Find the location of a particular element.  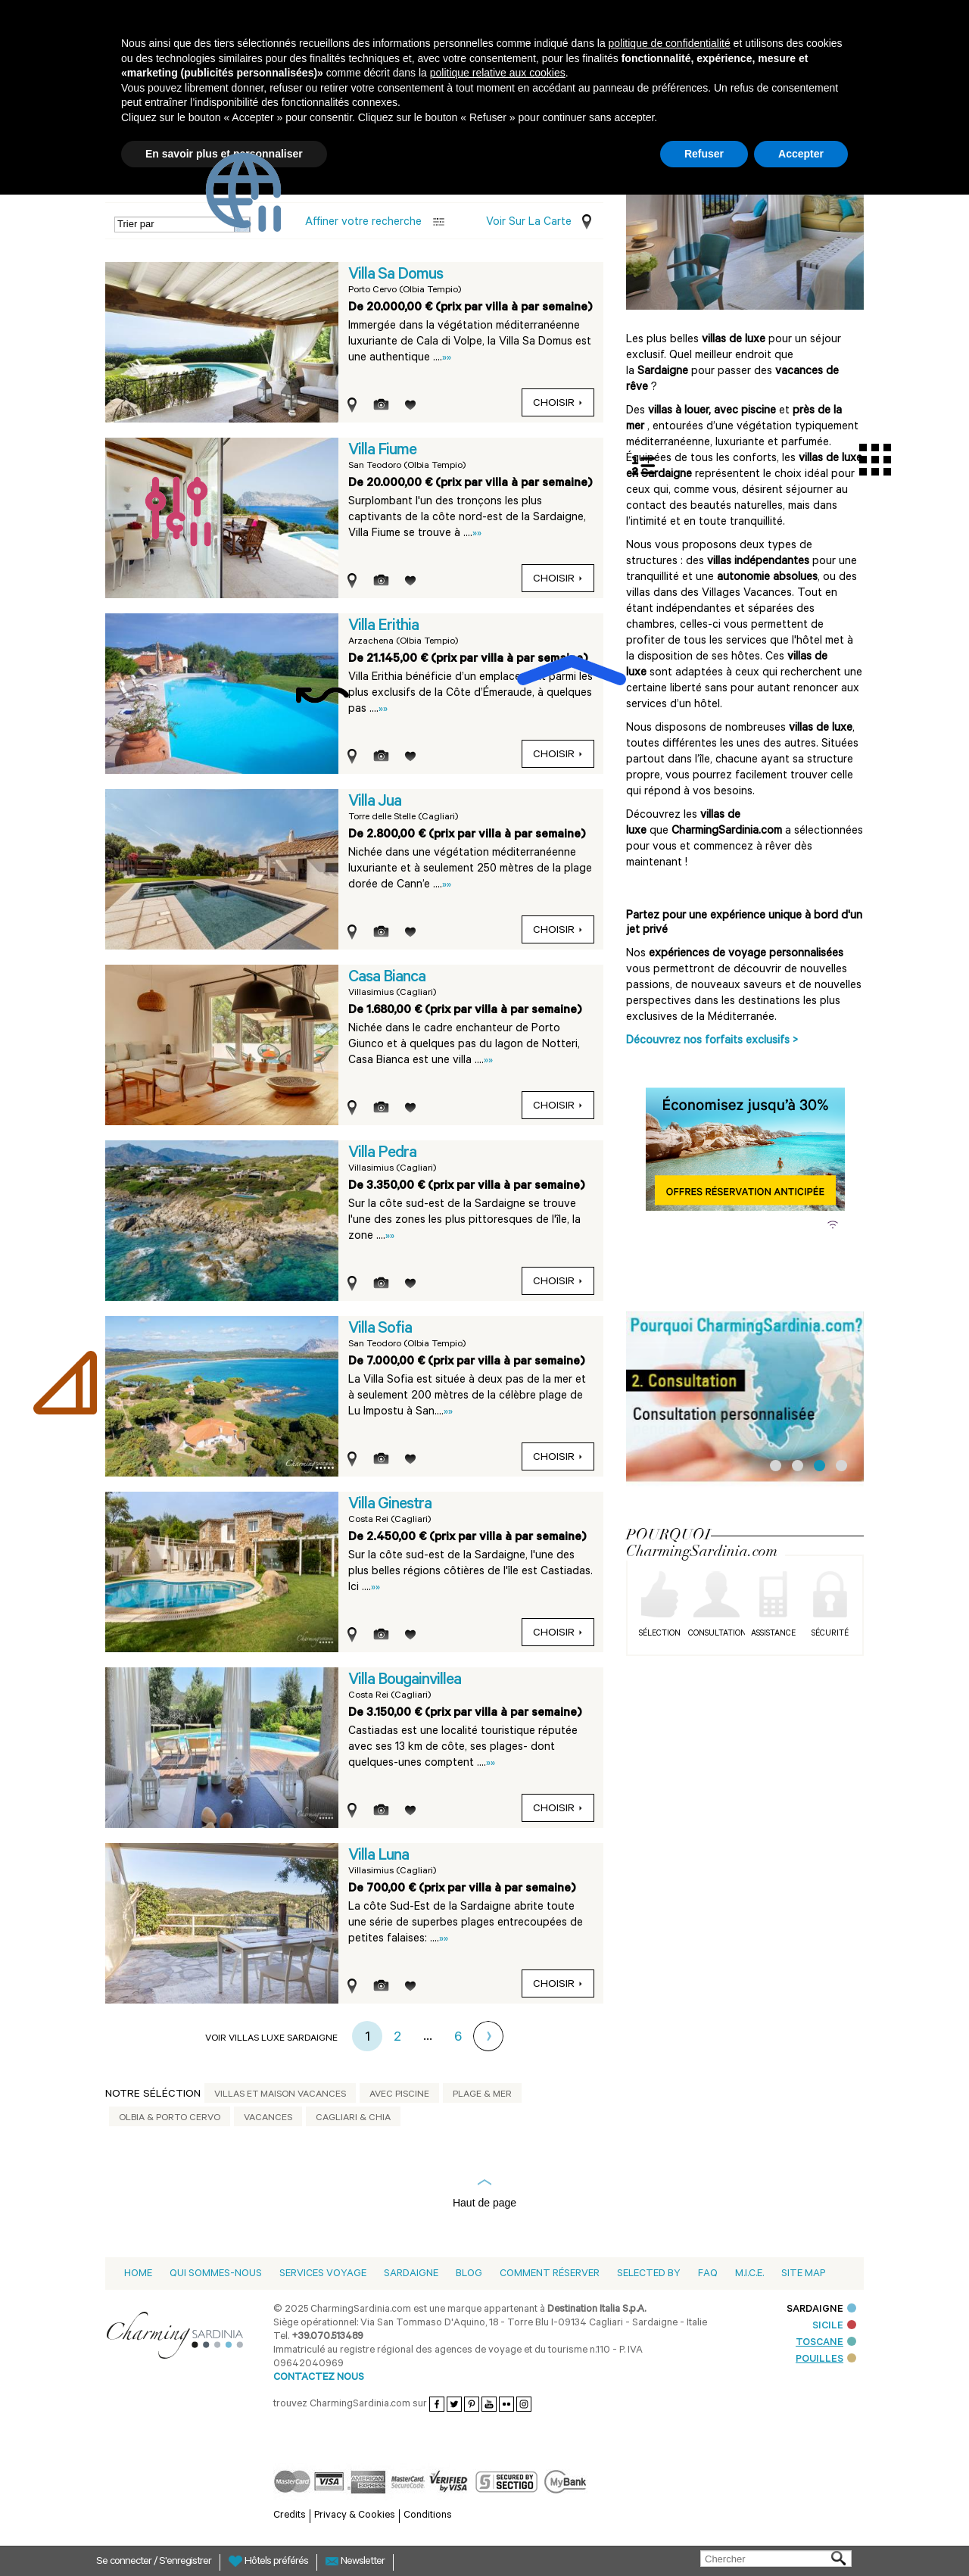

create a numbered list is located at coordinates (643, 466).